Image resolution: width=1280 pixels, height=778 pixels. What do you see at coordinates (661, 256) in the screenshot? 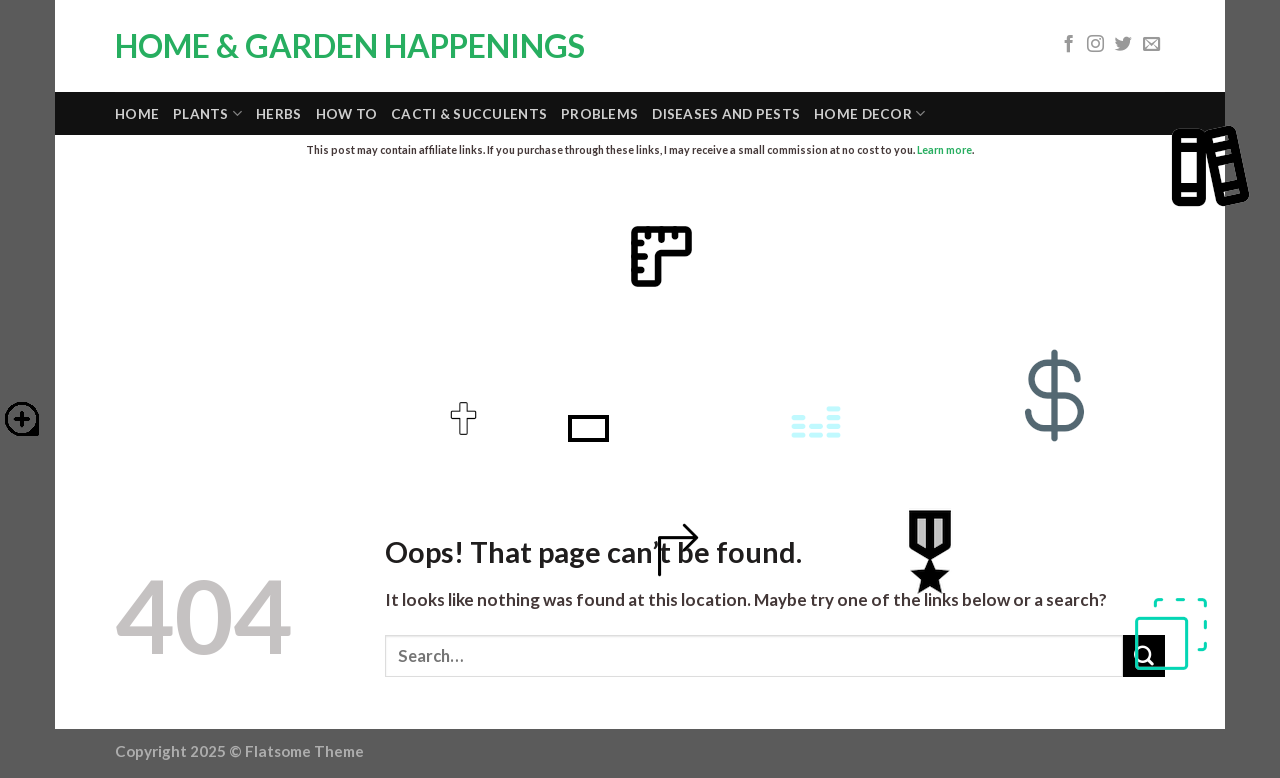
I see `access measurement tools` at bounding box center [661, 256].